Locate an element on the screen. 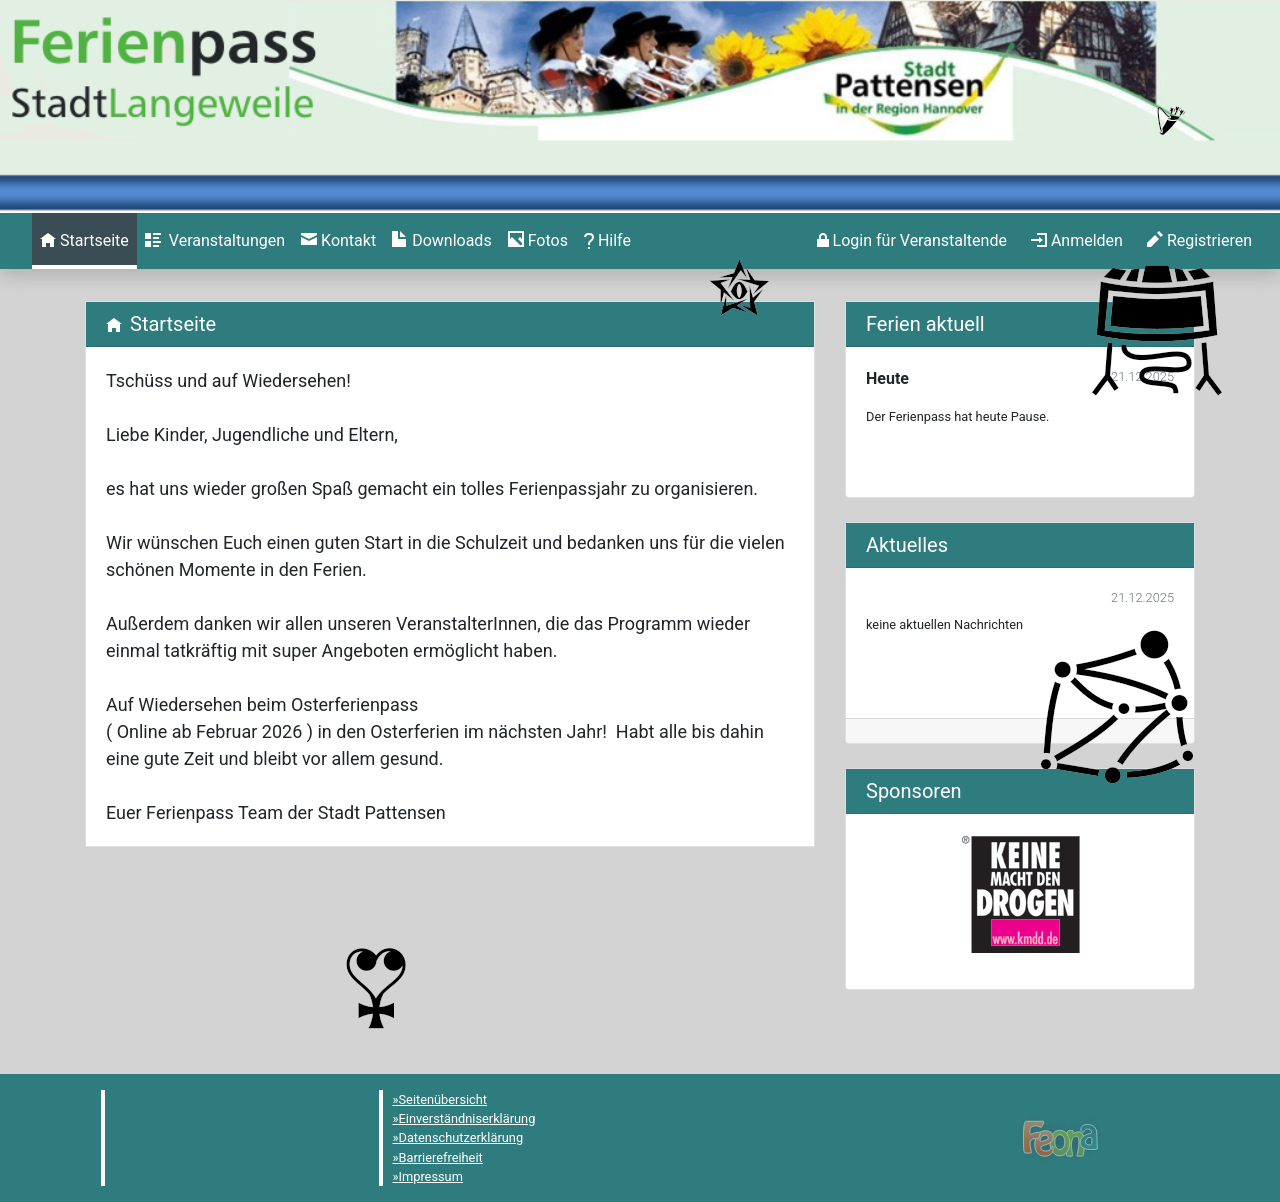 The height and width of the screenshot is (1202, 1280). select a holy or religious faction in a game is located at coordinates (376, 987).